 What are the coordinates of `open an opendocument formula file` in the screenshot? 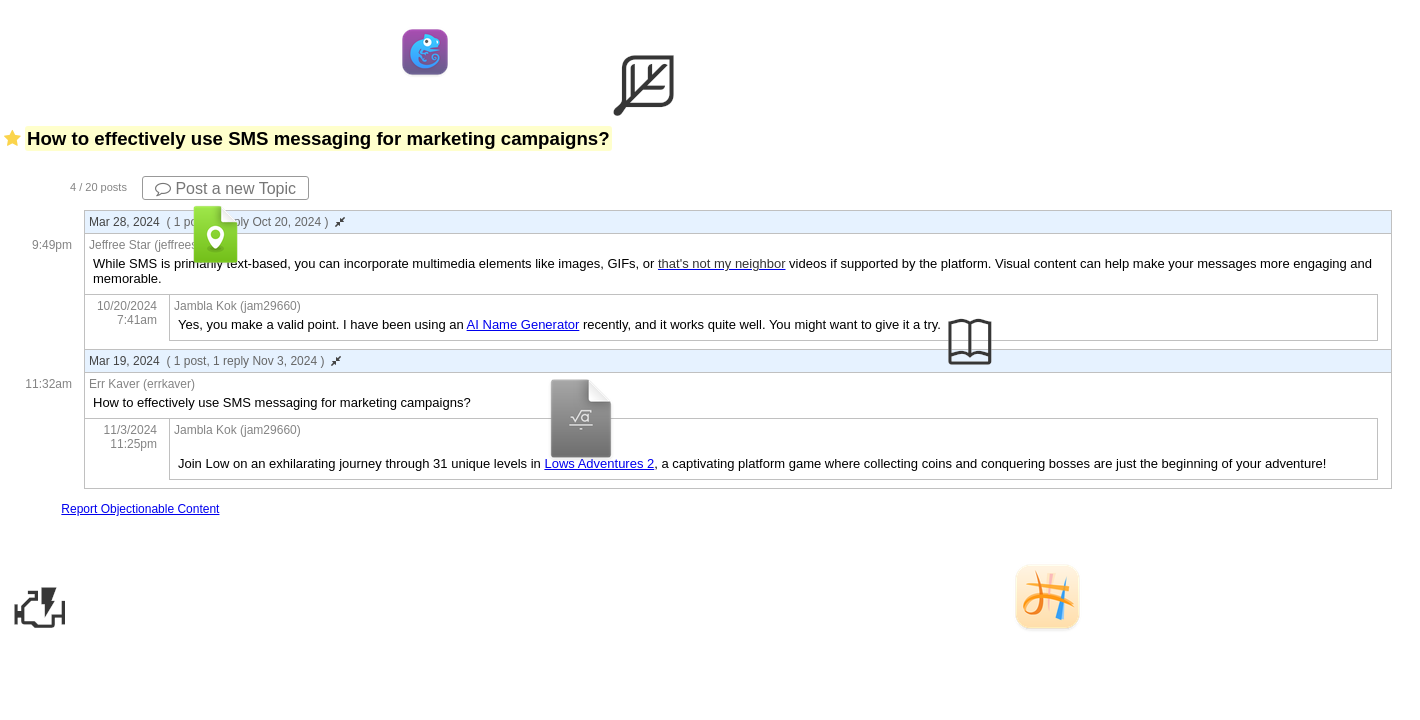 It's located at (581, 420).